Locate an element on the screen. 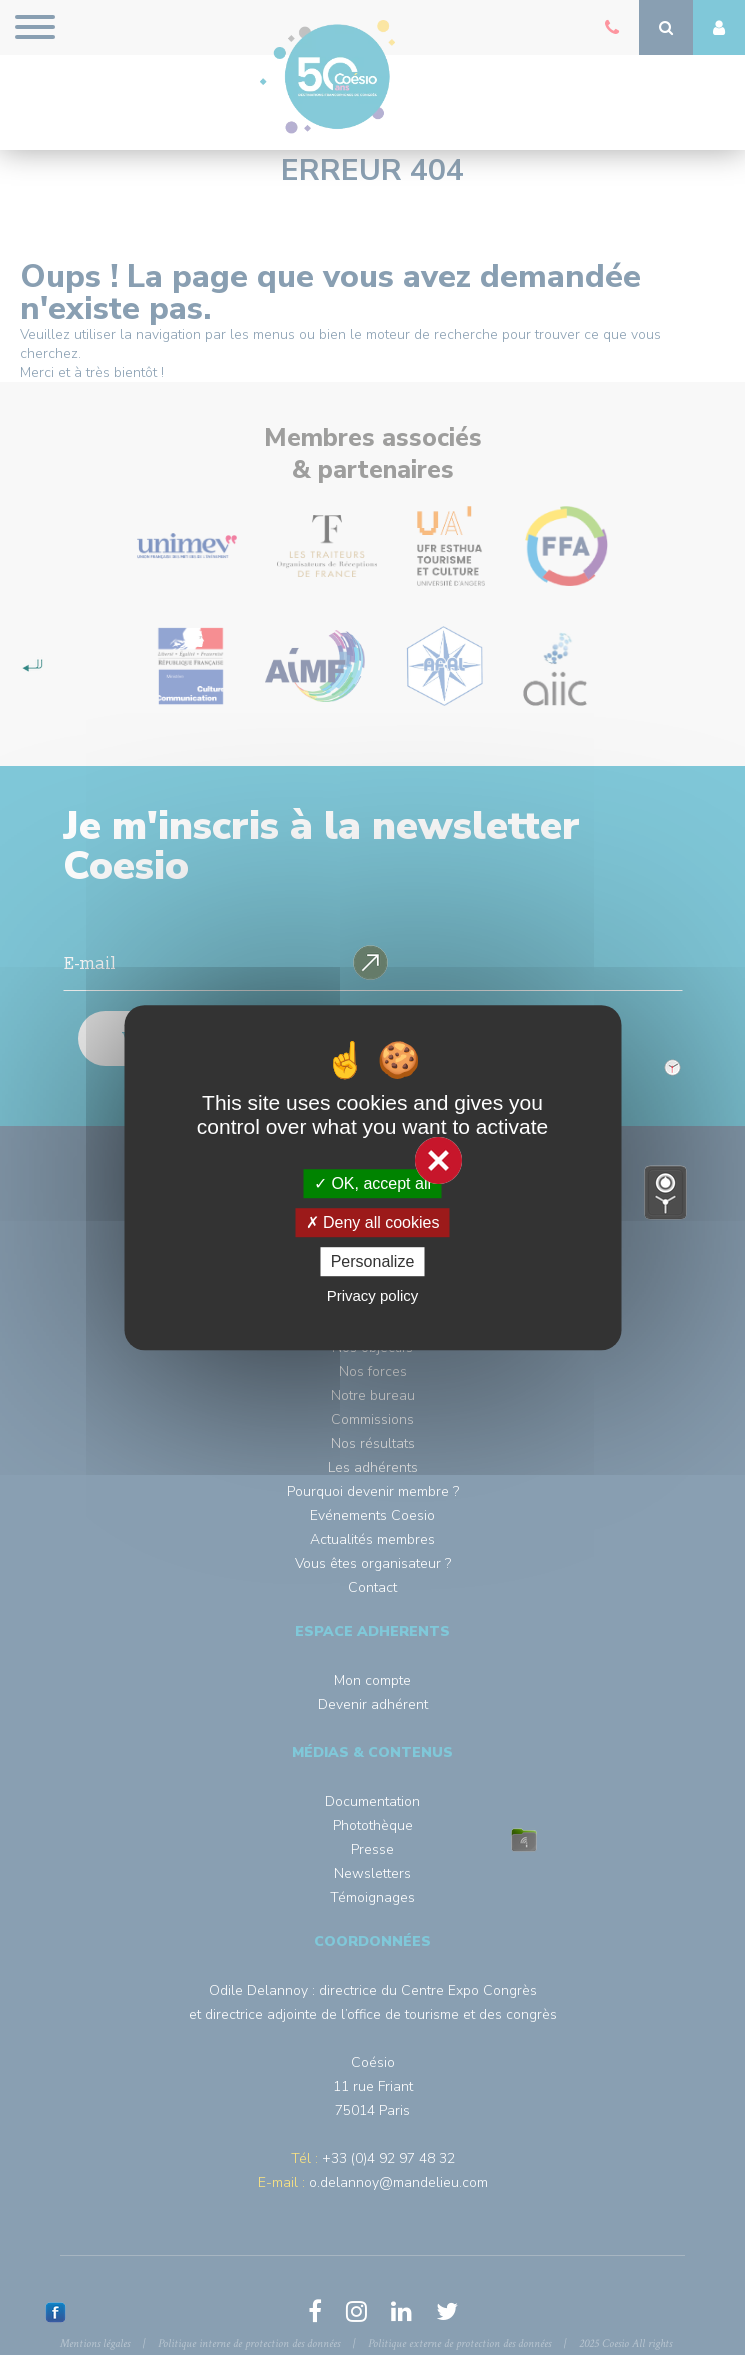  open date and time settings is located at coordinates (672, 1067).